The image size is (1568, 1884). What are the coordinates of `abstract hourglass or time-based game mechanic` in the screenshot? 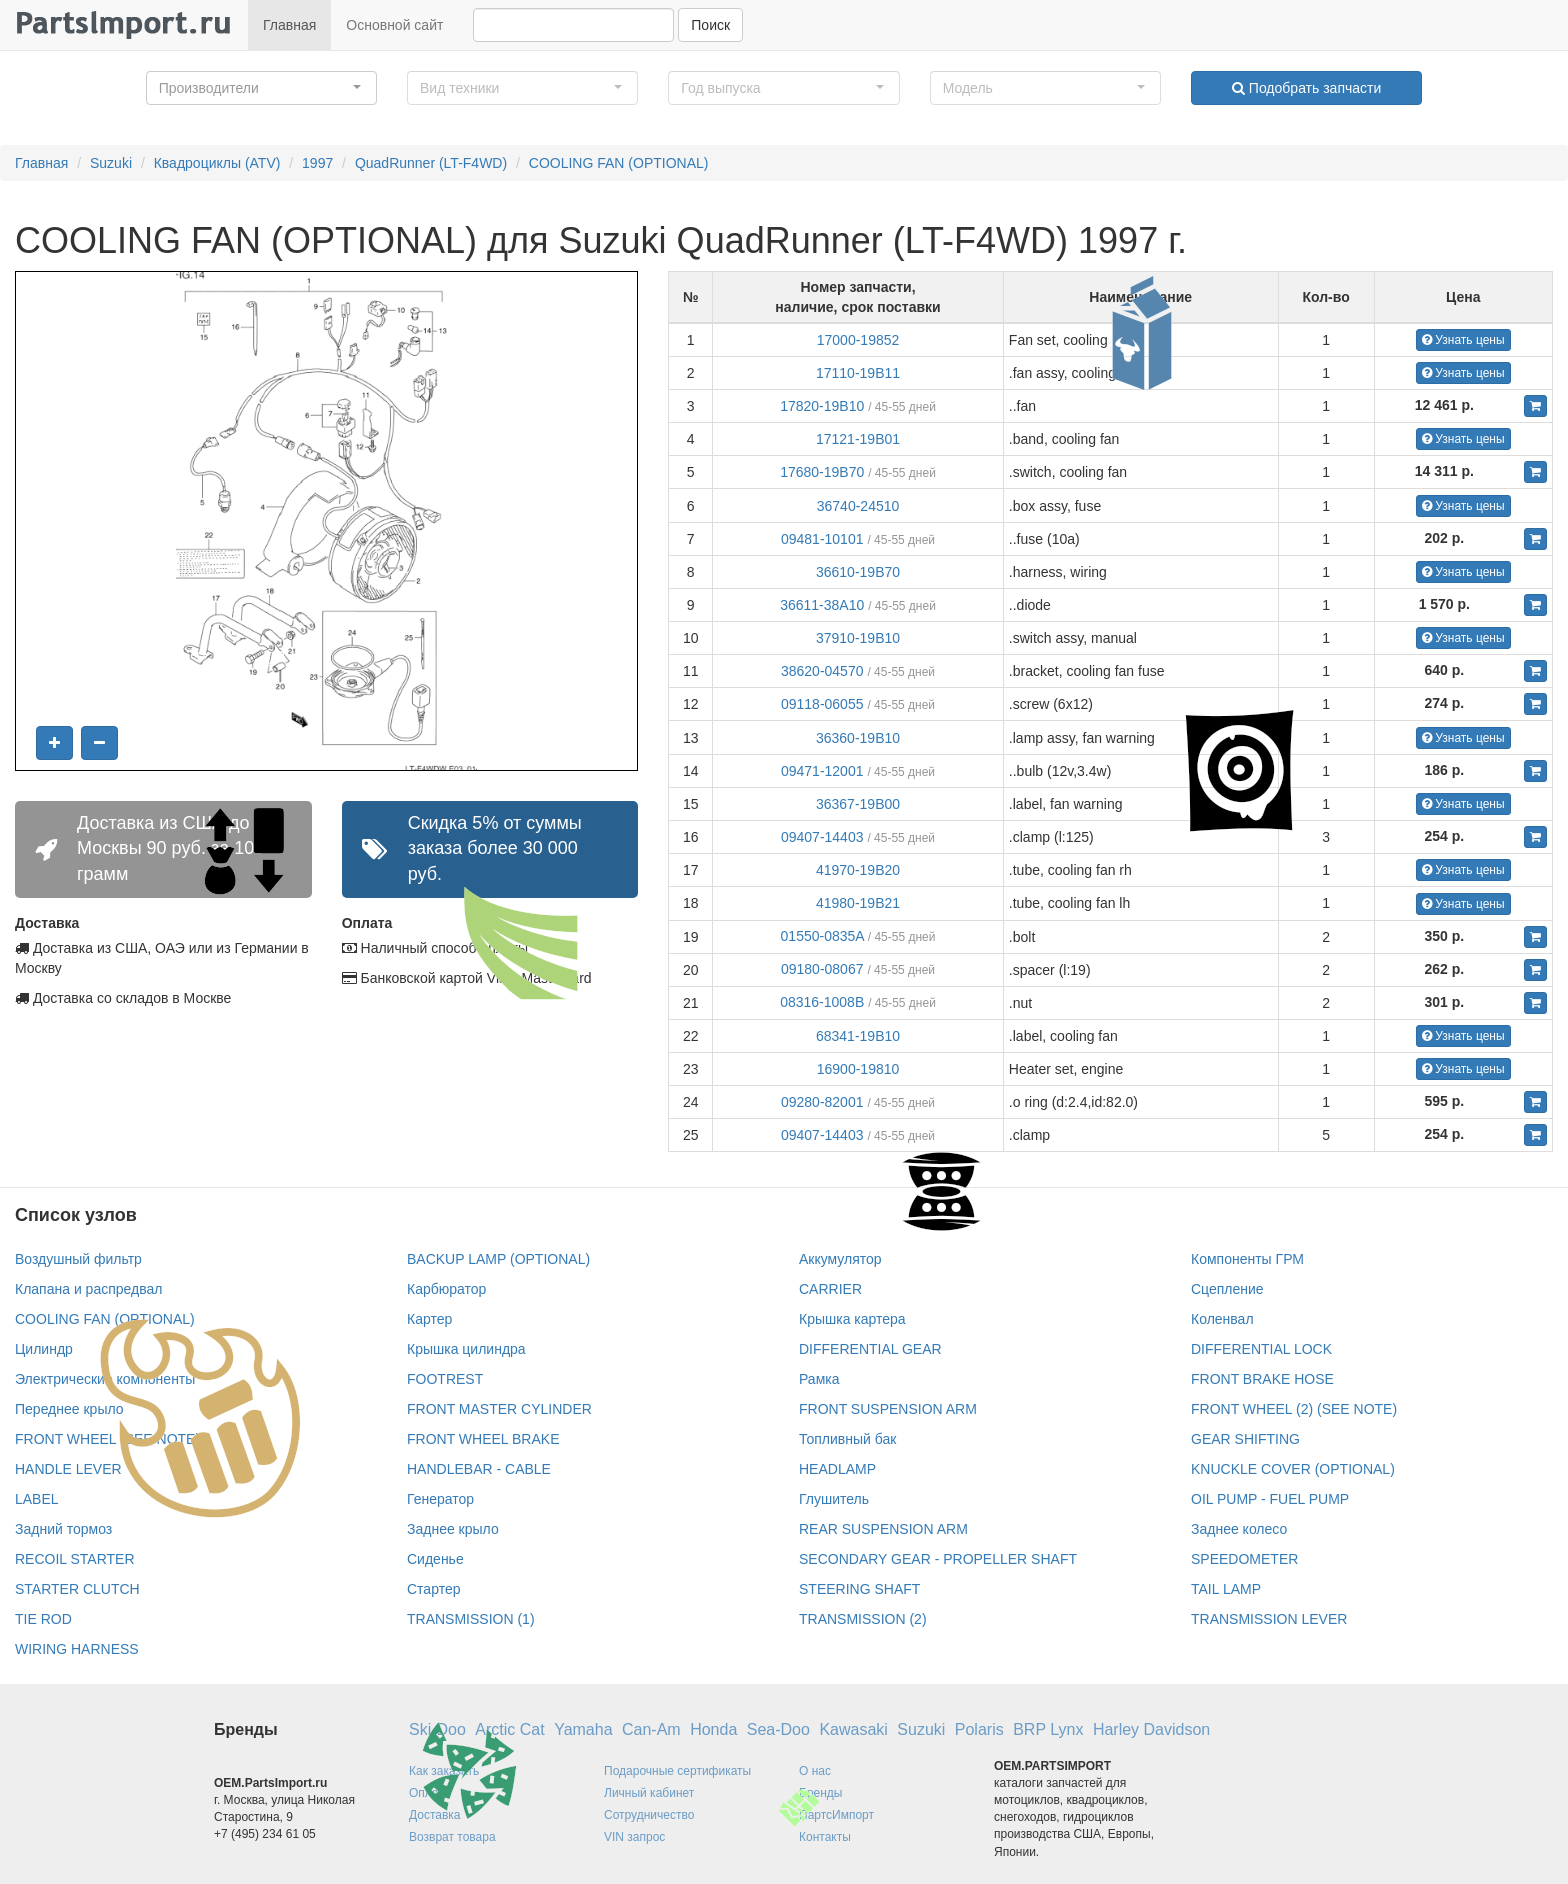 It's located at (941, 1191).